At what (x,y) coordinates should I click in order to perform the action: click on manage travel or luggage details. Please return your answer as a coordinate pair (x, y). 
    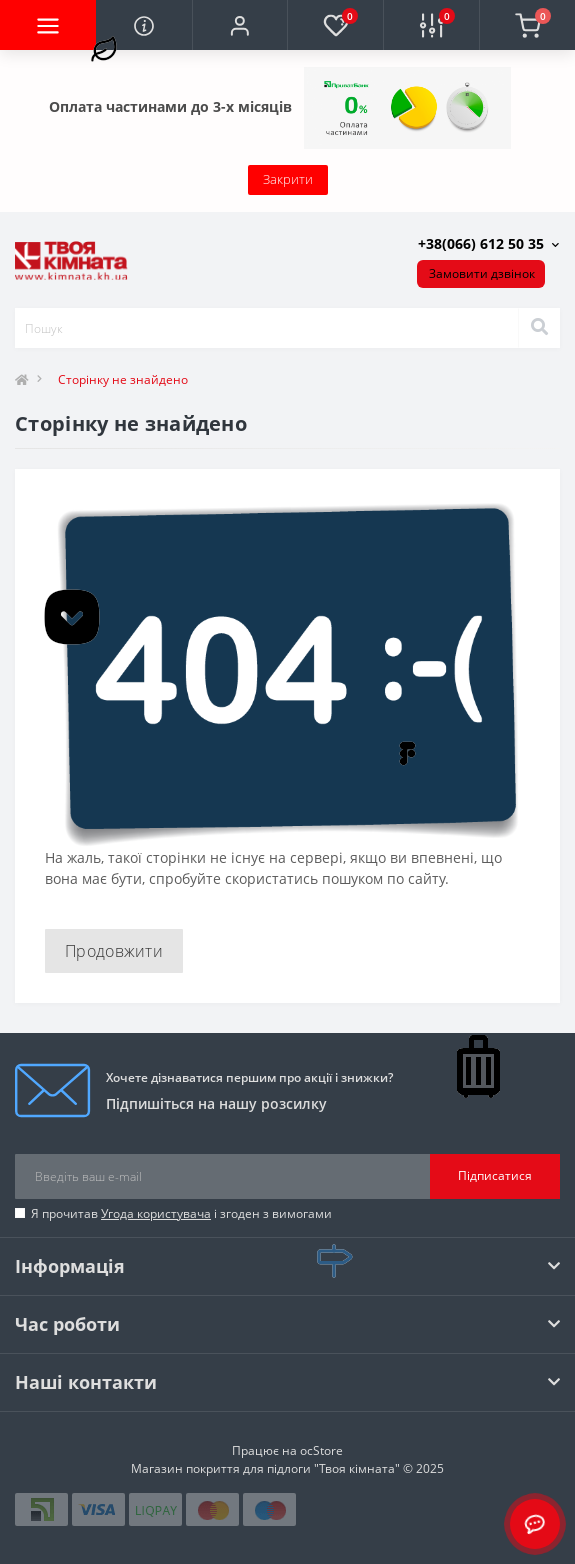
    Looking at the image, I should click on (478, 1066).